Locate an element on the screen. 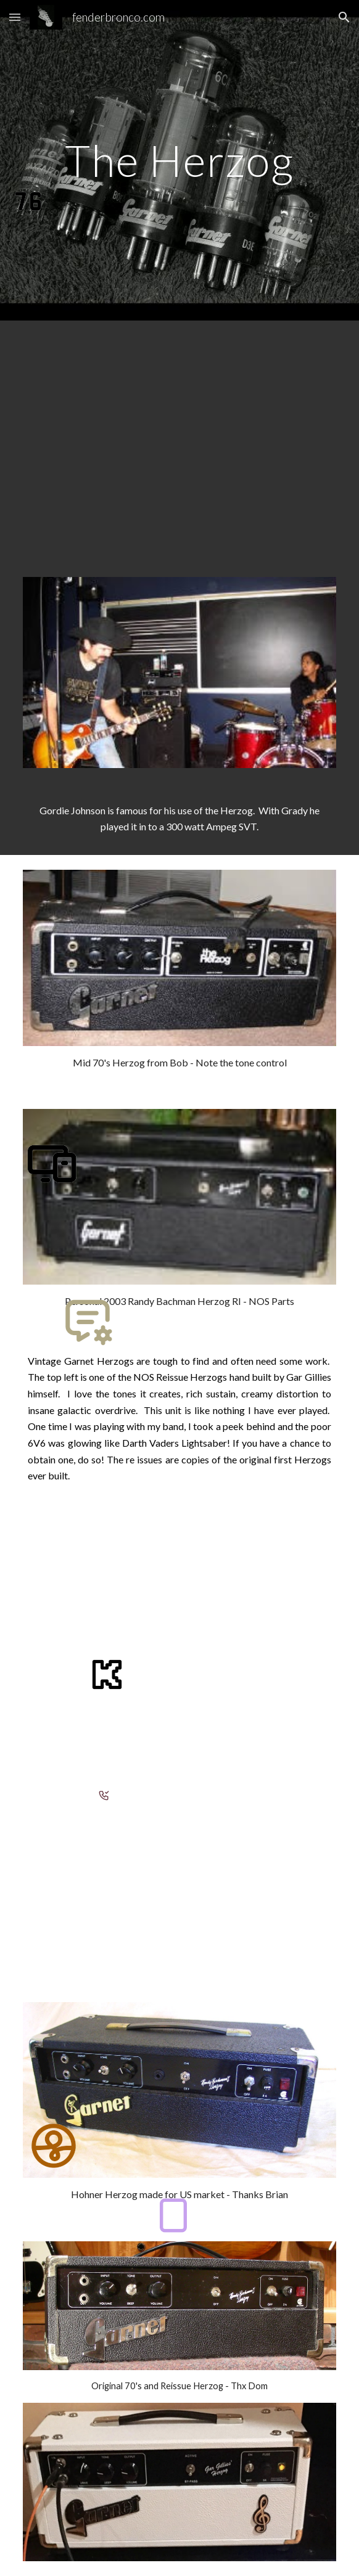  indicates item number 76 in a list or sequence is located at coordinates (28, 201).